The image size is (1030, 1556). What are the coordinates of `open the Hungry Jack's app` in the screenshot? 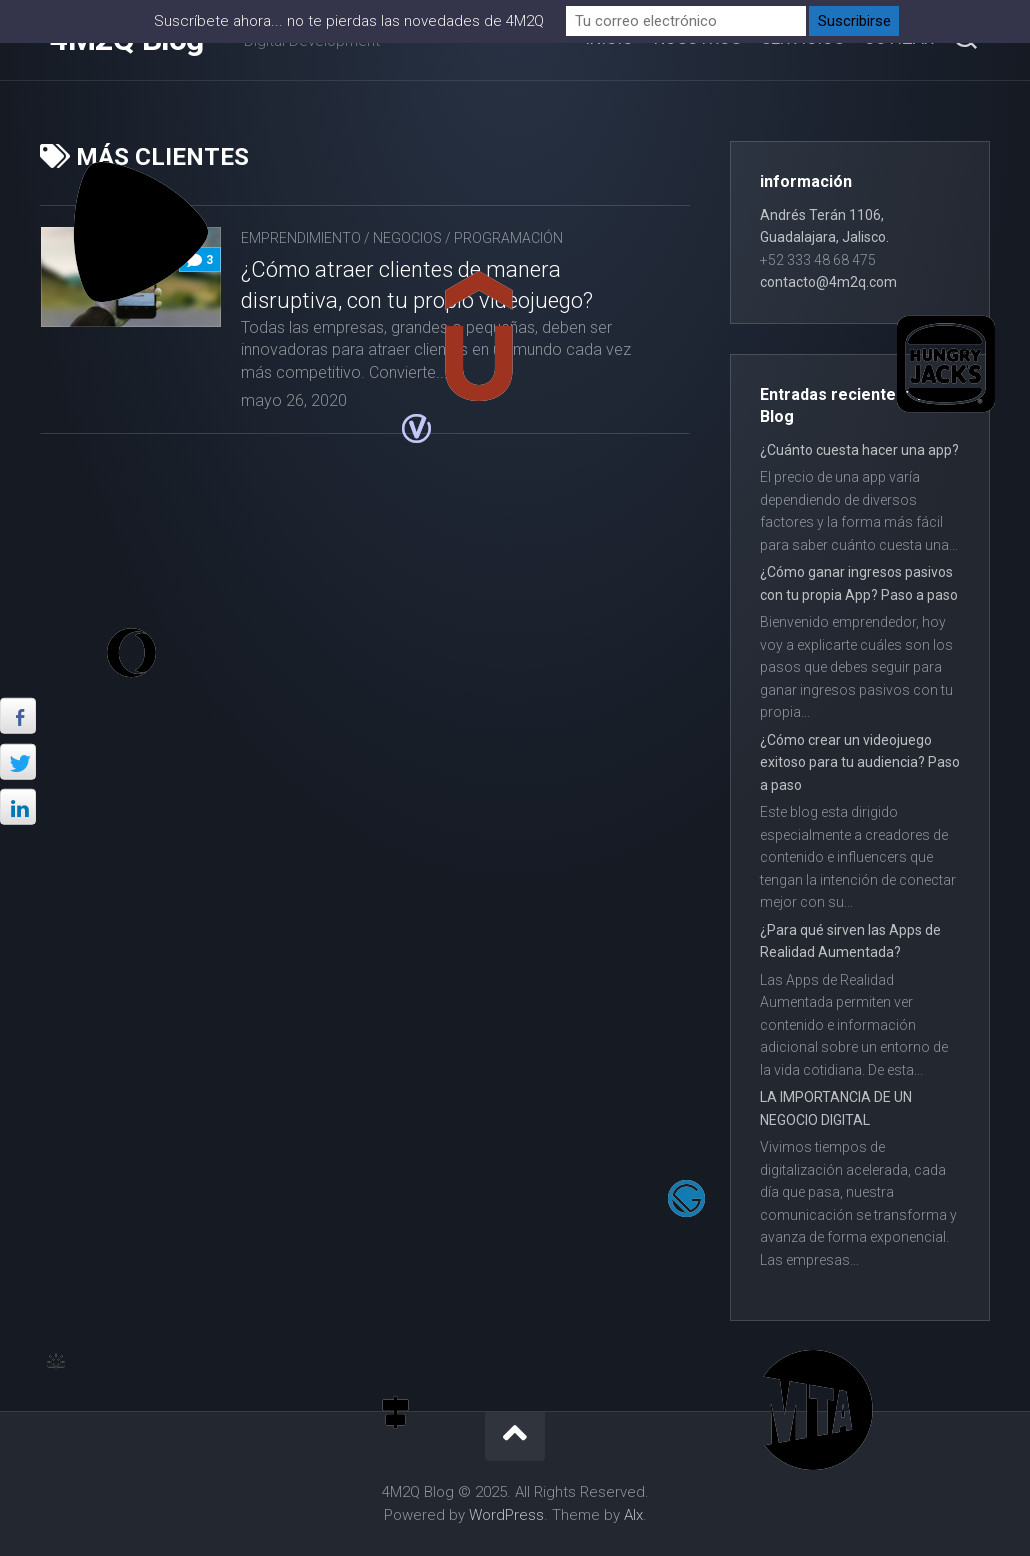 It's located at (946, 364).